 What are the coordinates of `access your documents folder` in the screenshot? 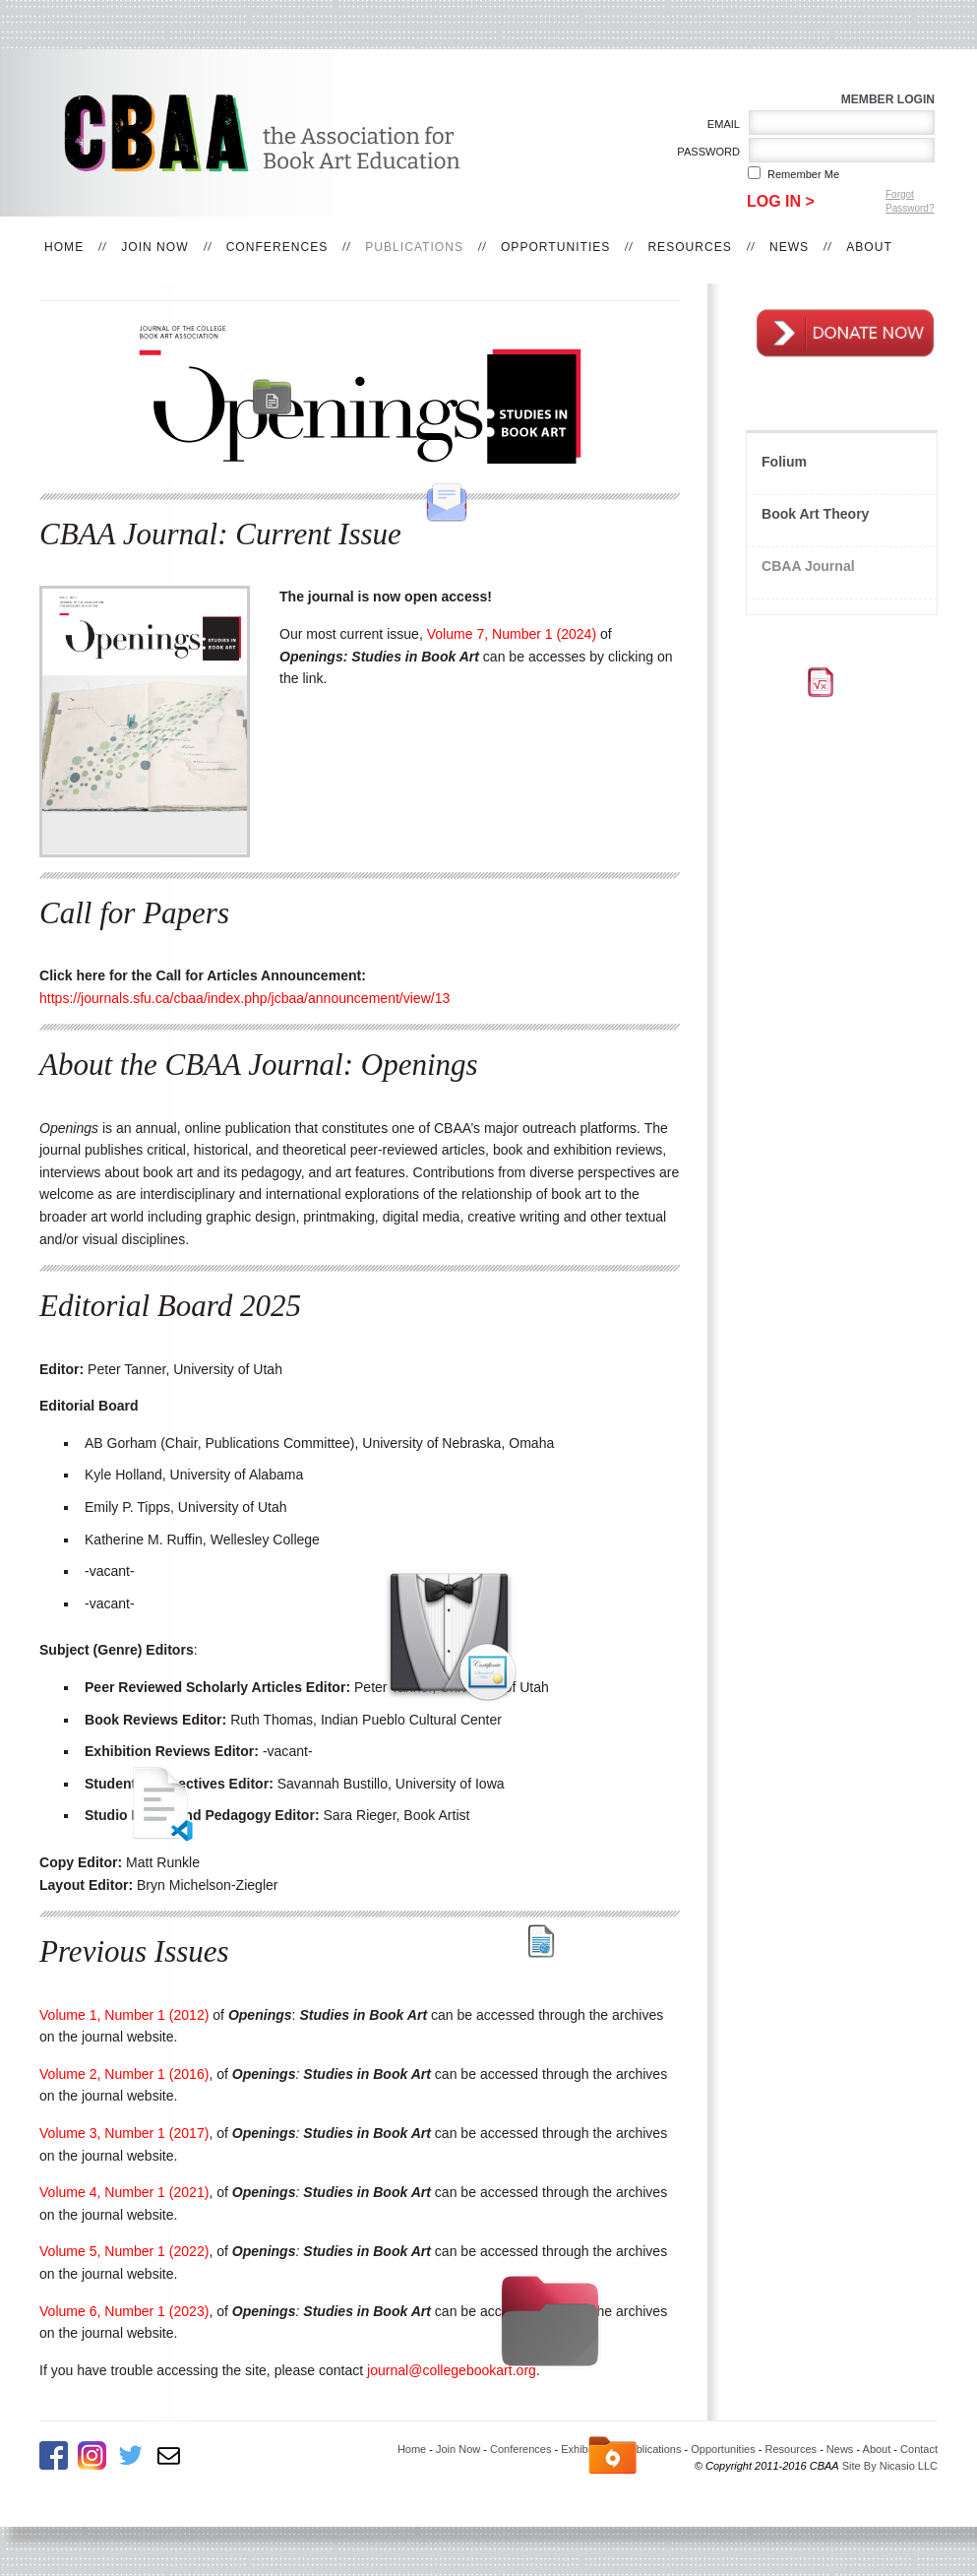 It's located at (272, 396).